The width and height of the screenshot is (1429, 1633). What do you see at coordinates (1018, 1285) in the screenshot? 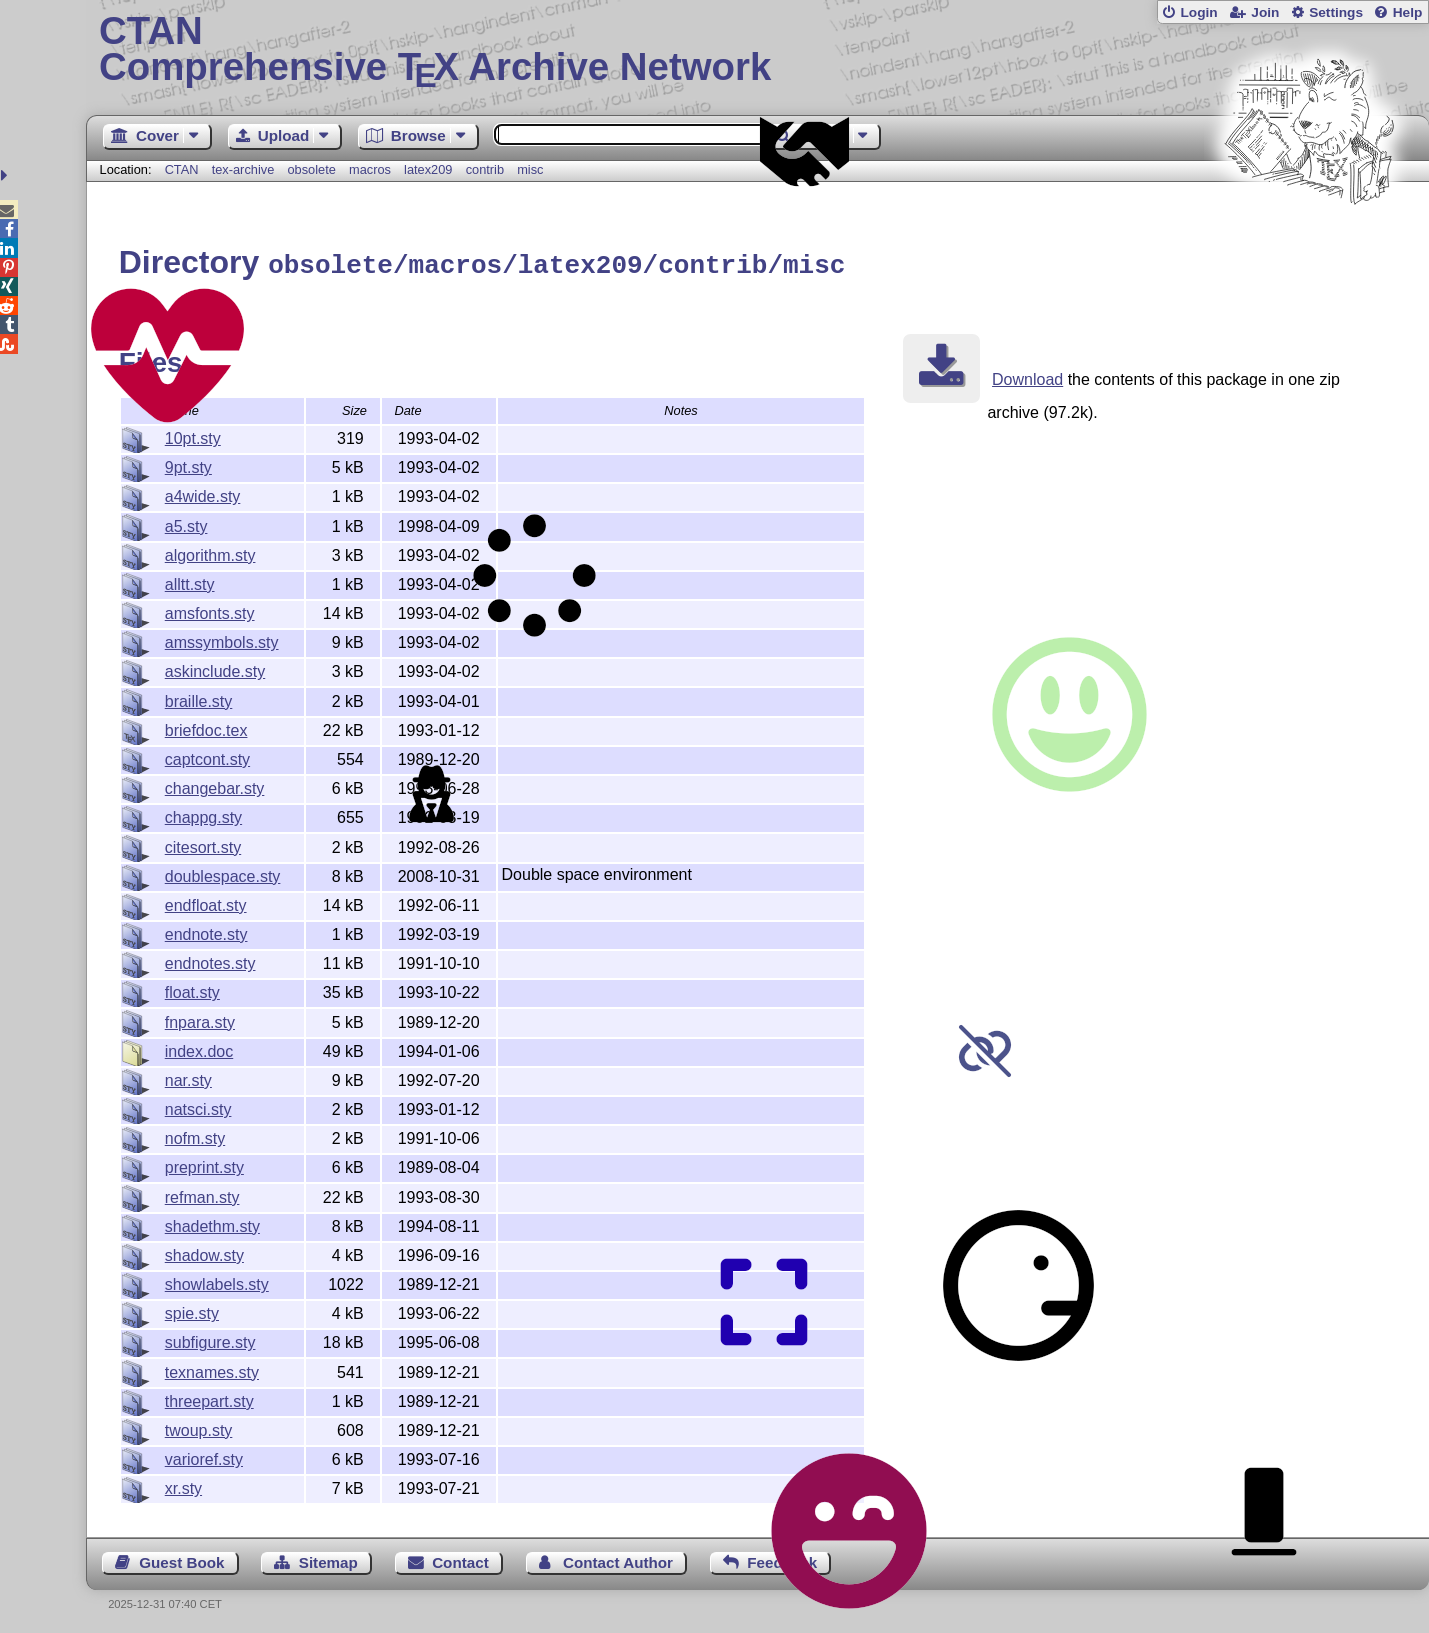
I see `emoji or mood selector looking right` at bounding box center [1018, 1285].